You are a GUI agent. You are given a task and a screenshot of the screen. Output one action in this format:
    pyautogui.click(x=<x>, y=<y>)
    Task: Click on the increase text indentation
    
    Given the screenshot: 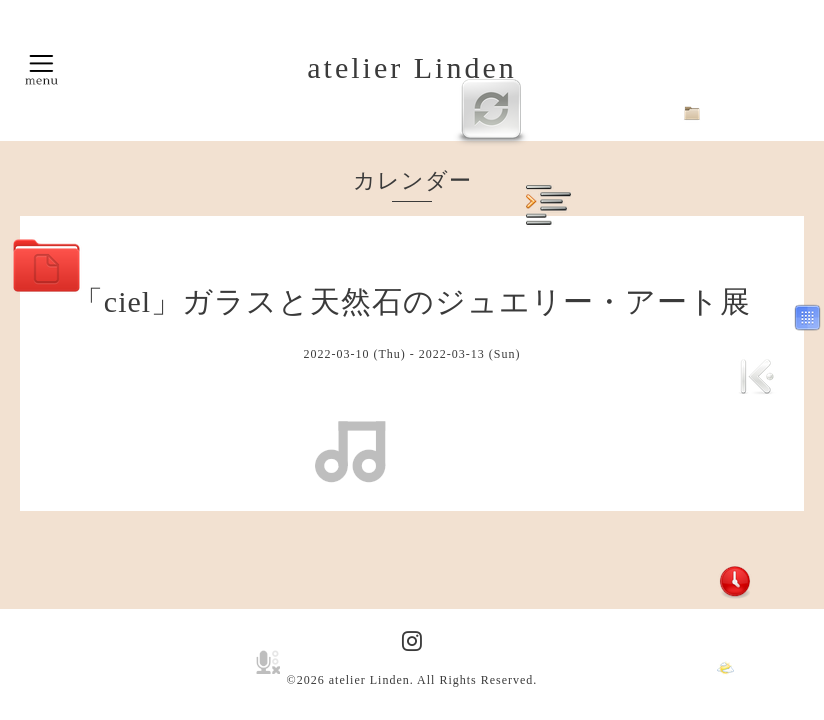 What is the action you would take?
    pyautogui.click(x=548, y=206)
    